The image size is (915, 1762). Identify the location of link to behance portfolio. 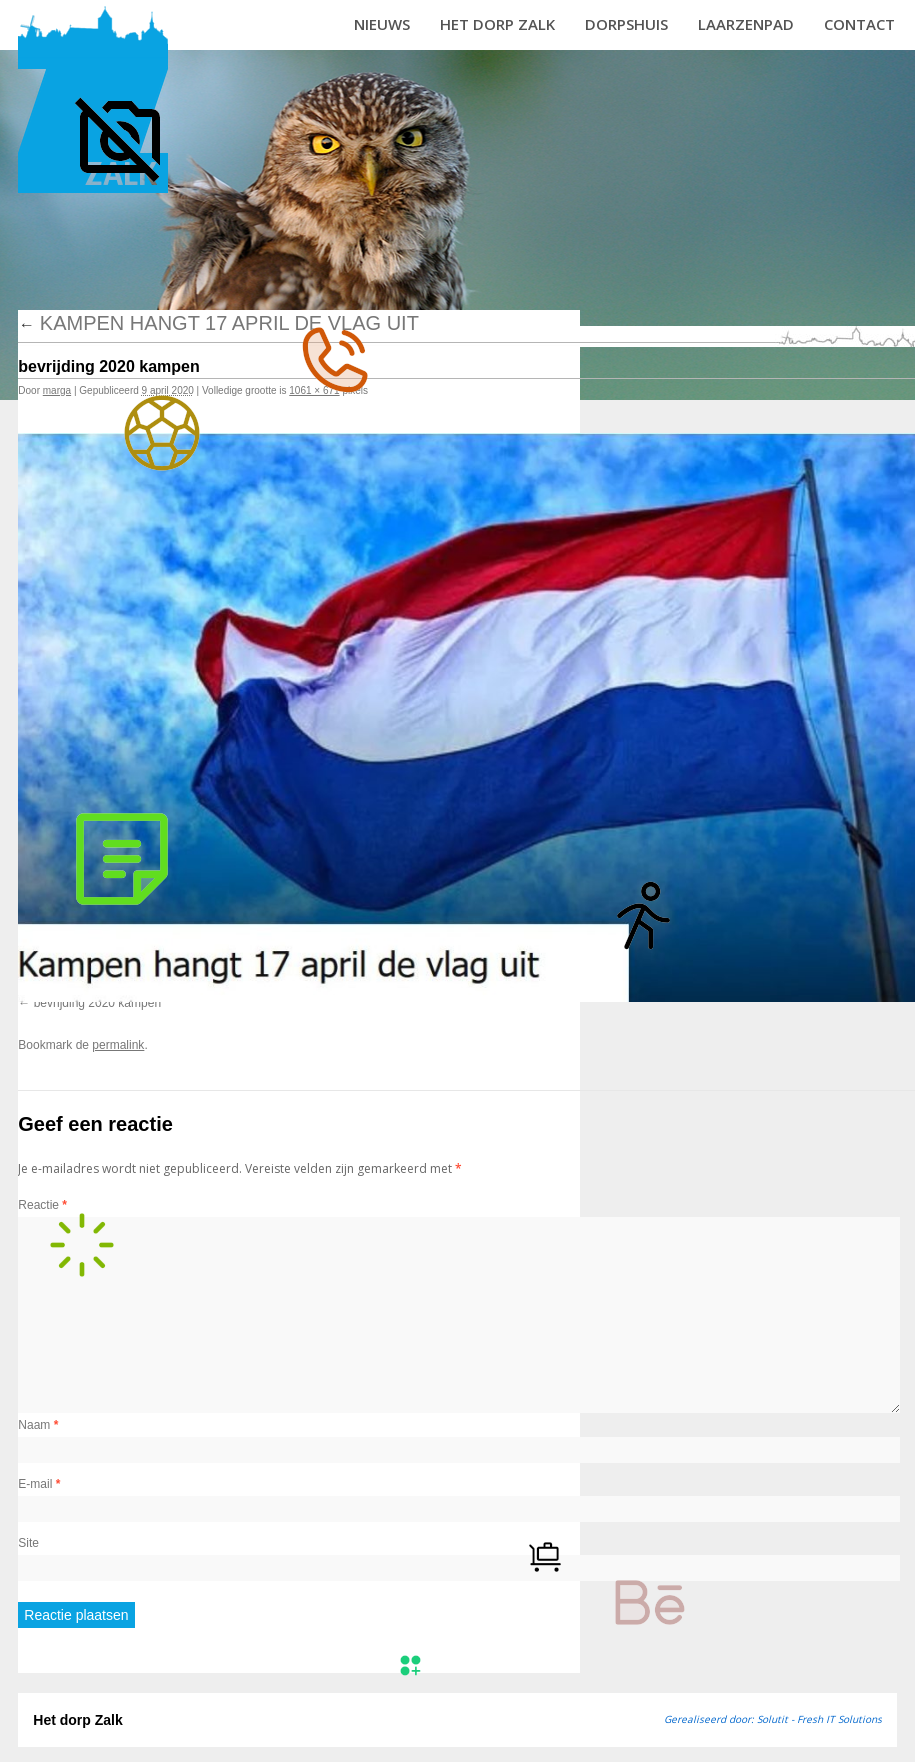
(647, 1602).